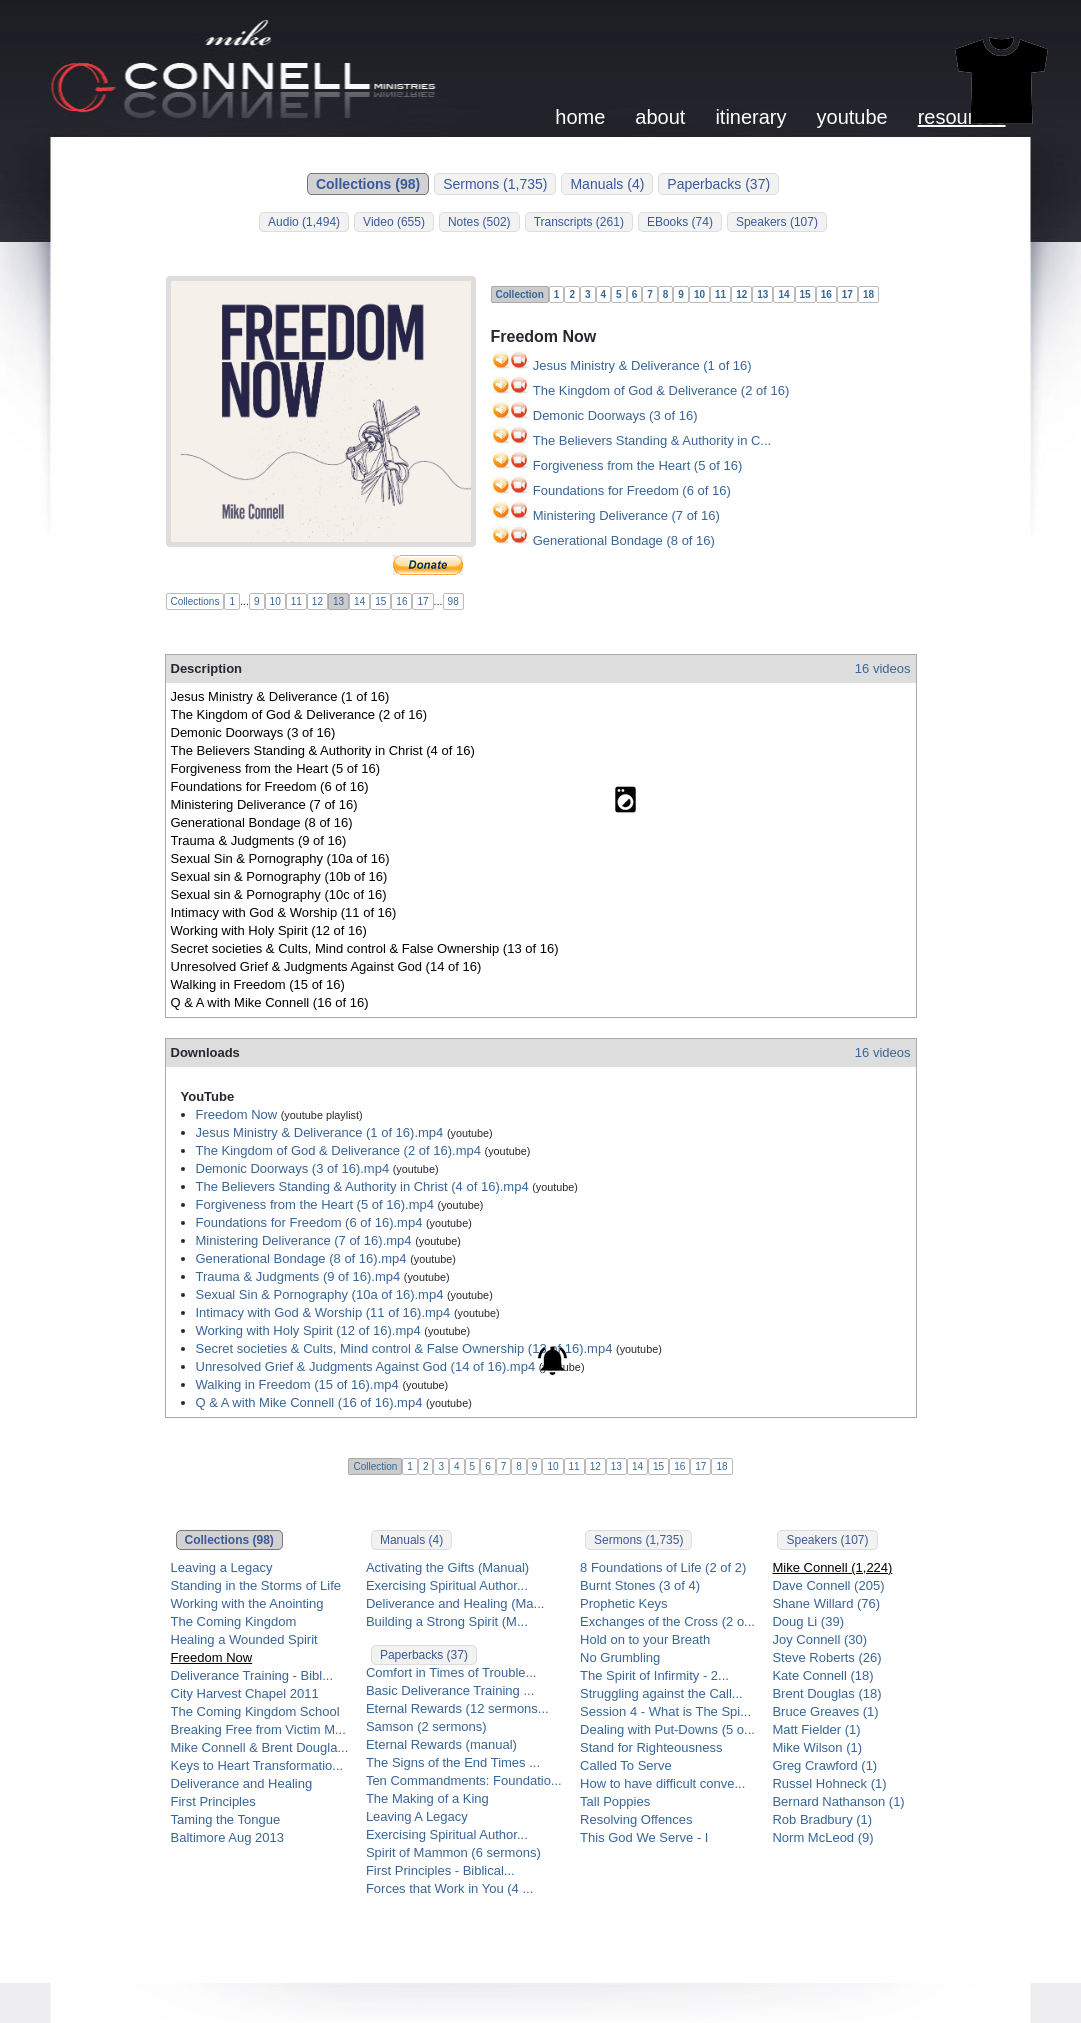  What do you see at coordinates (552, 1360) in the screenshot?
I see `indicates active or incoming notifications` at bounding box center [552, 1360].